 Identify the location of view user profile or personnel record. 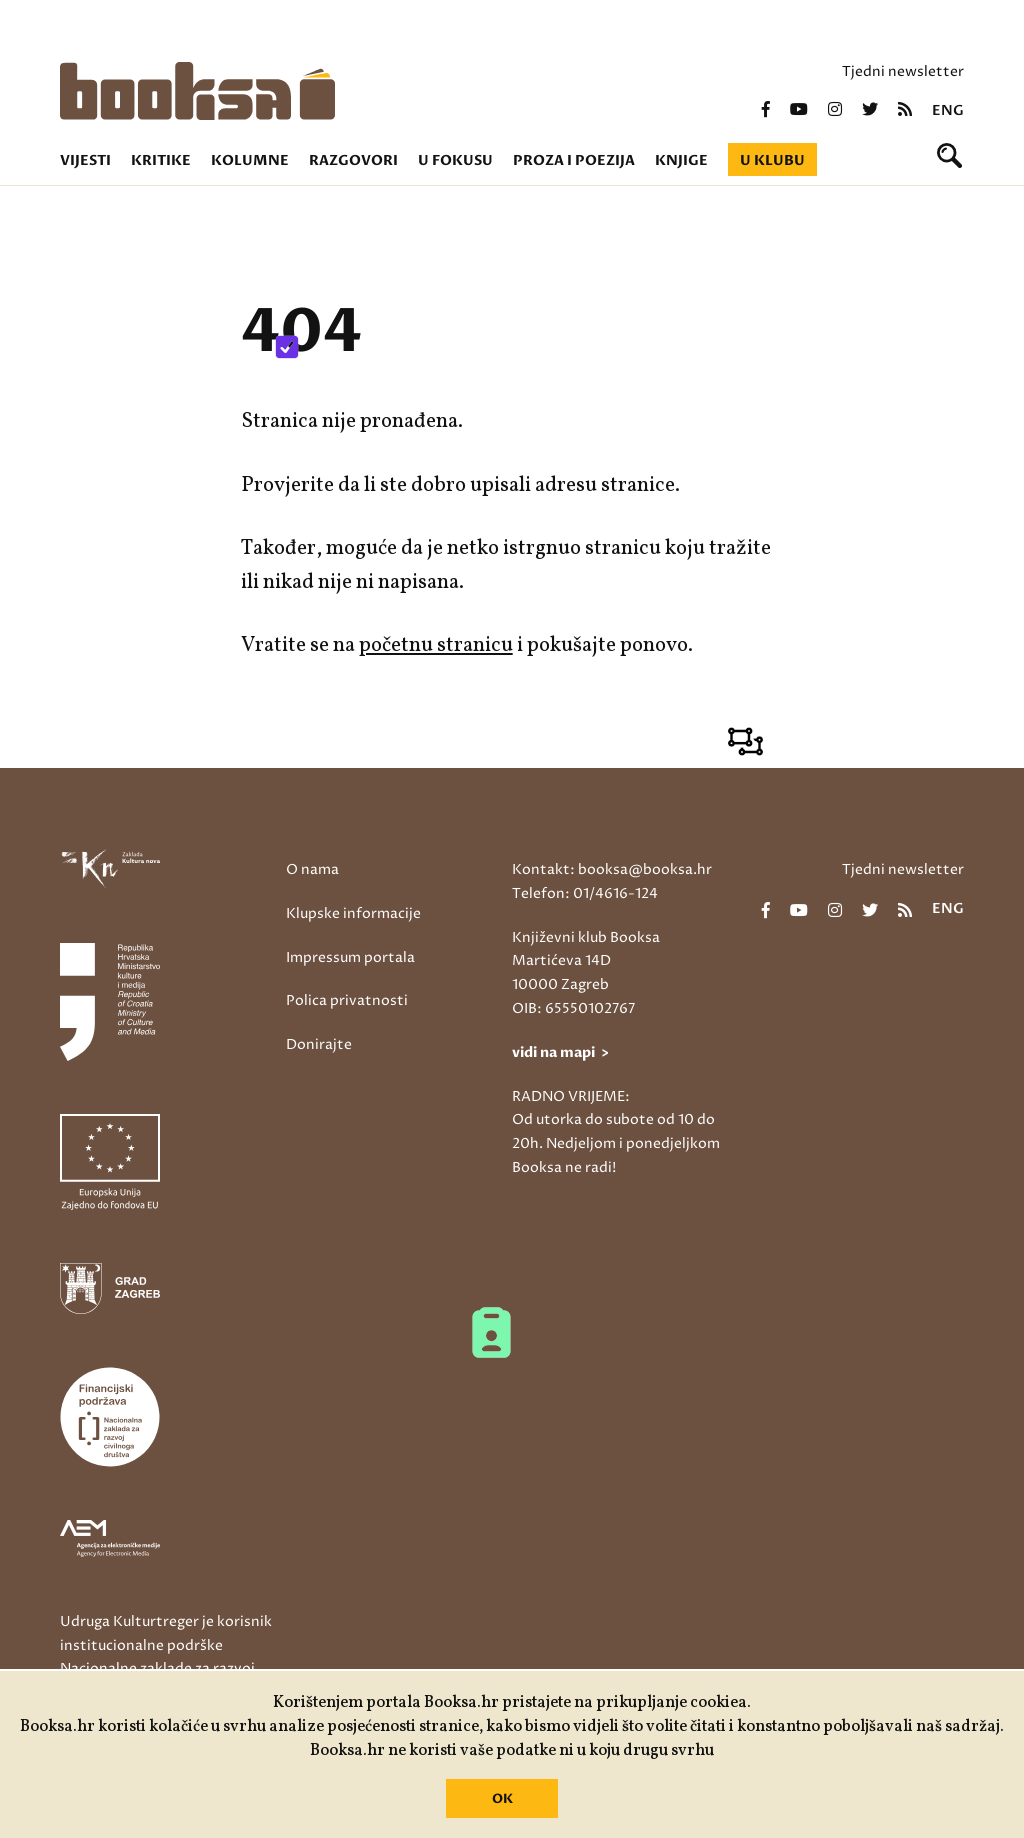
(491, 1332).